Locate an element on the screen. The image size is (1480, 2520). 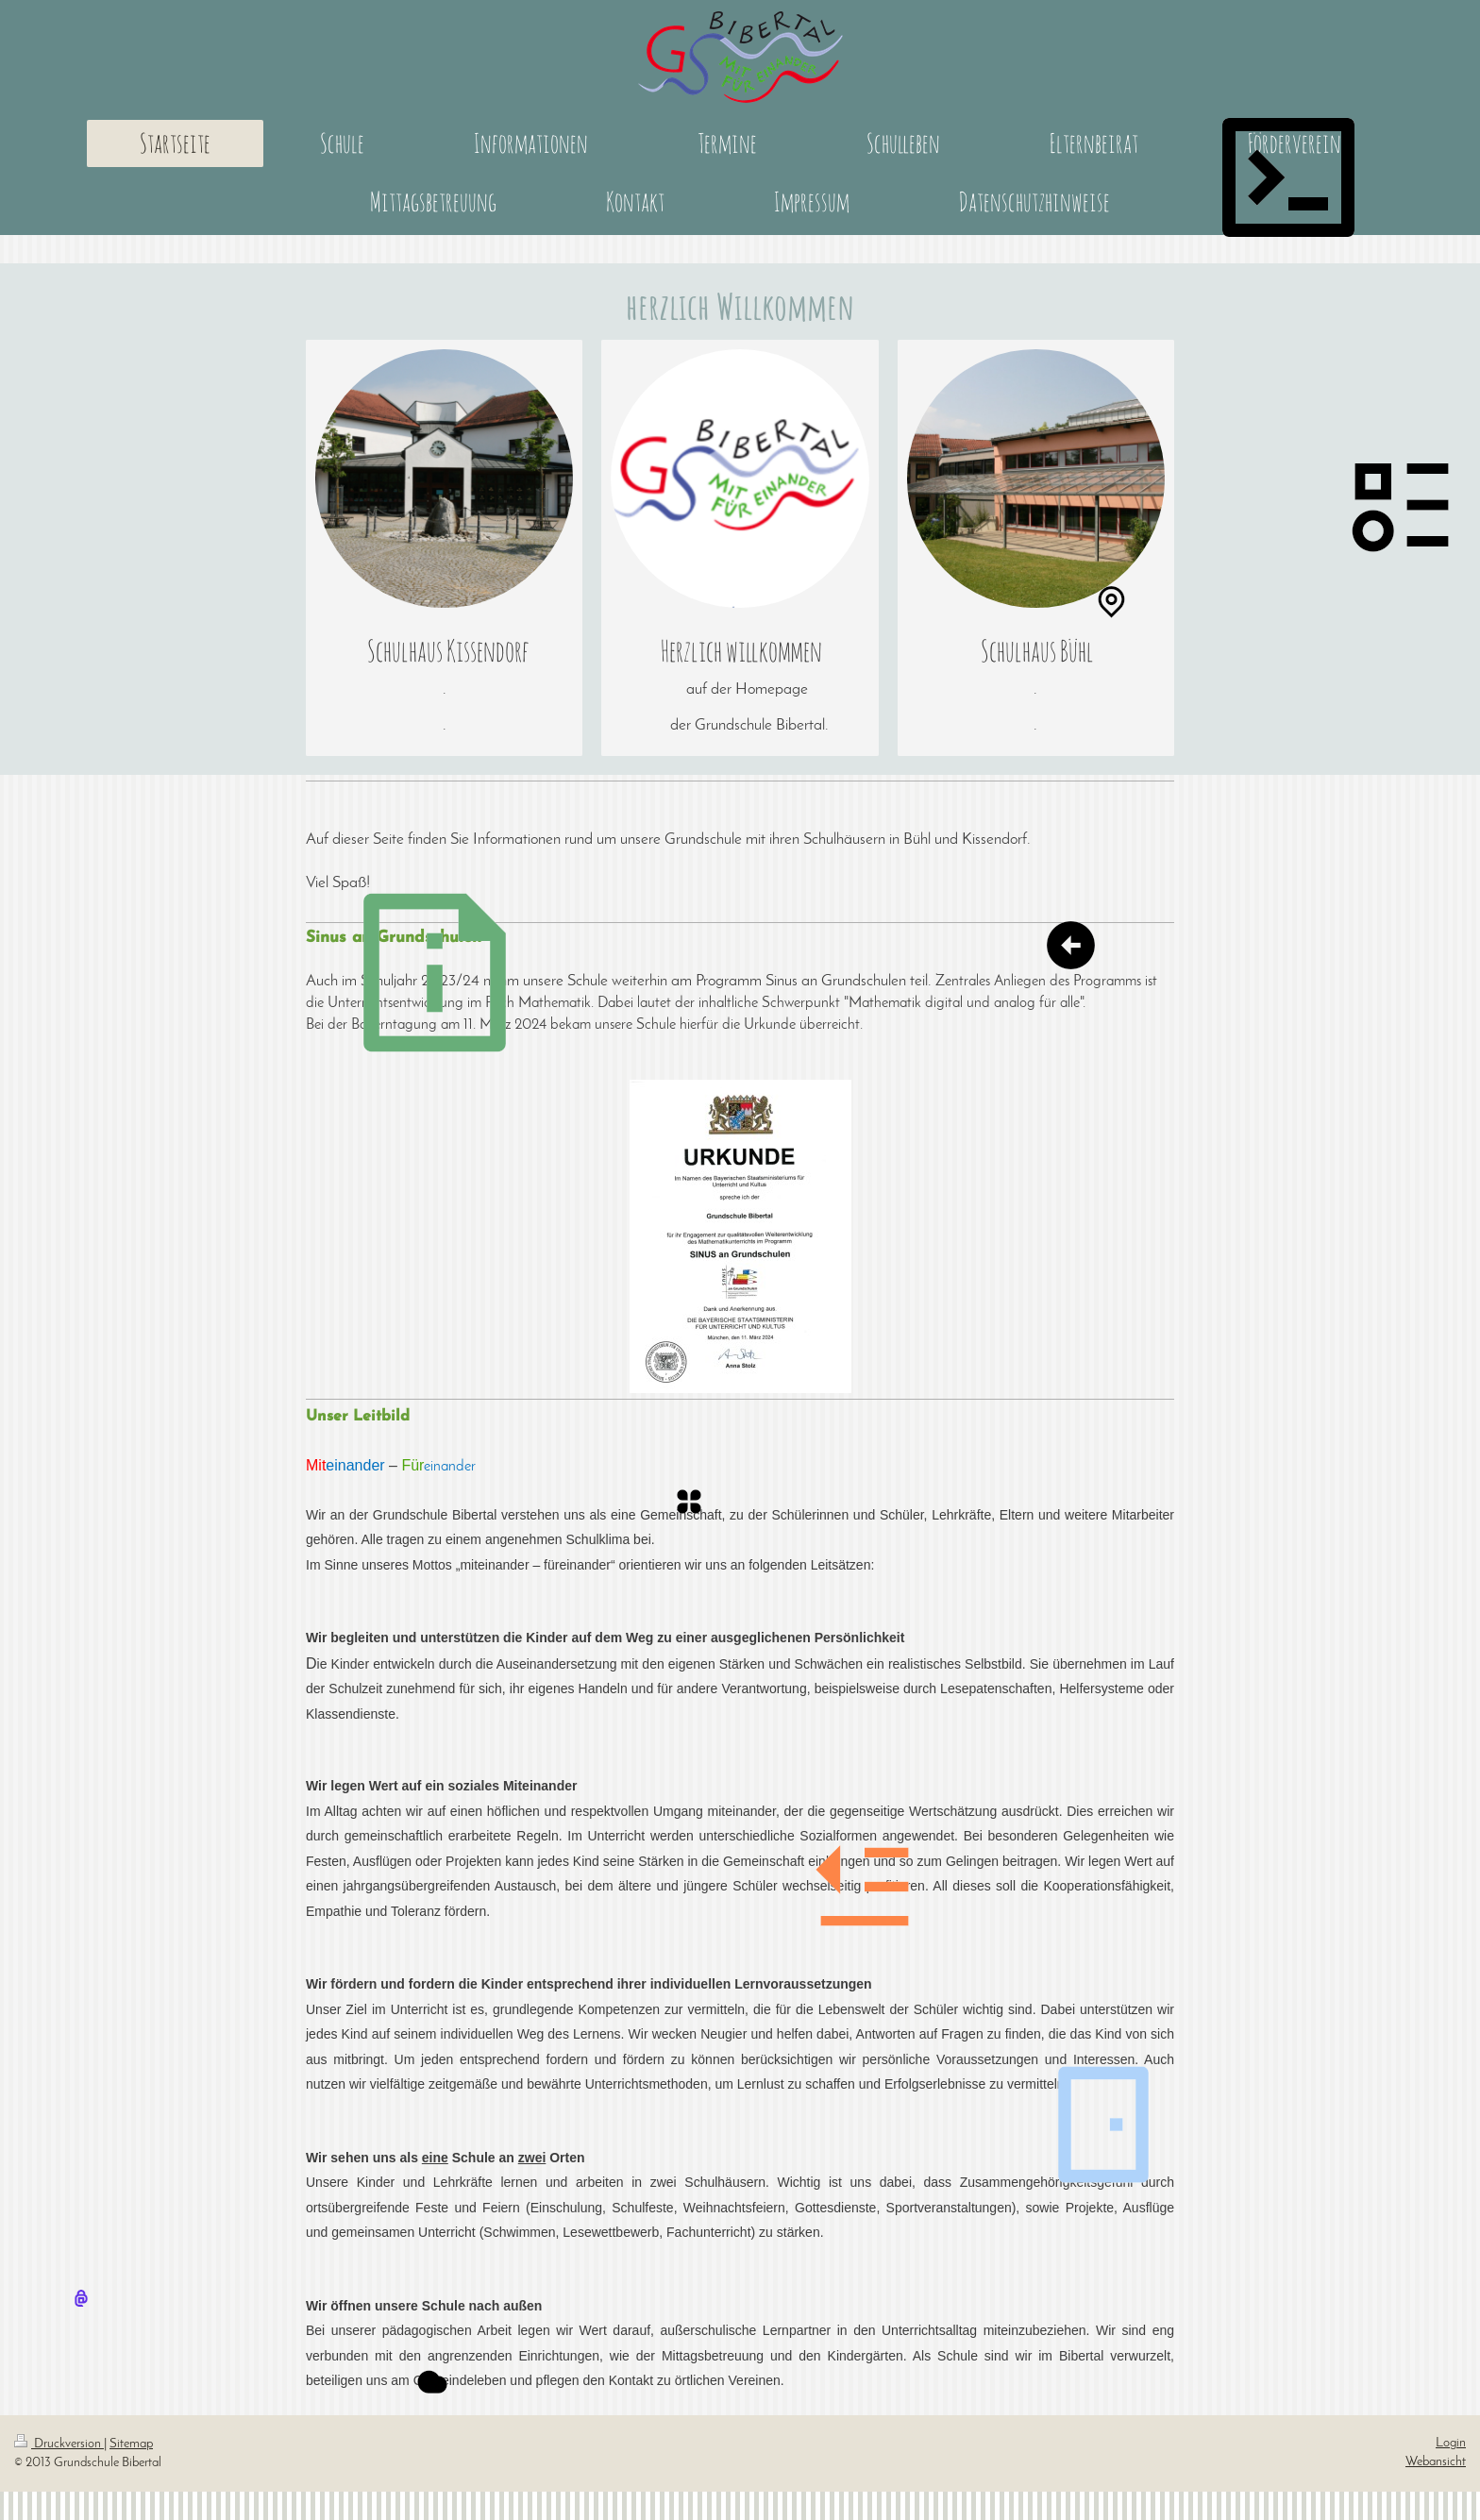
open the app drawer or launcher is located at coordinates (689, 1502).